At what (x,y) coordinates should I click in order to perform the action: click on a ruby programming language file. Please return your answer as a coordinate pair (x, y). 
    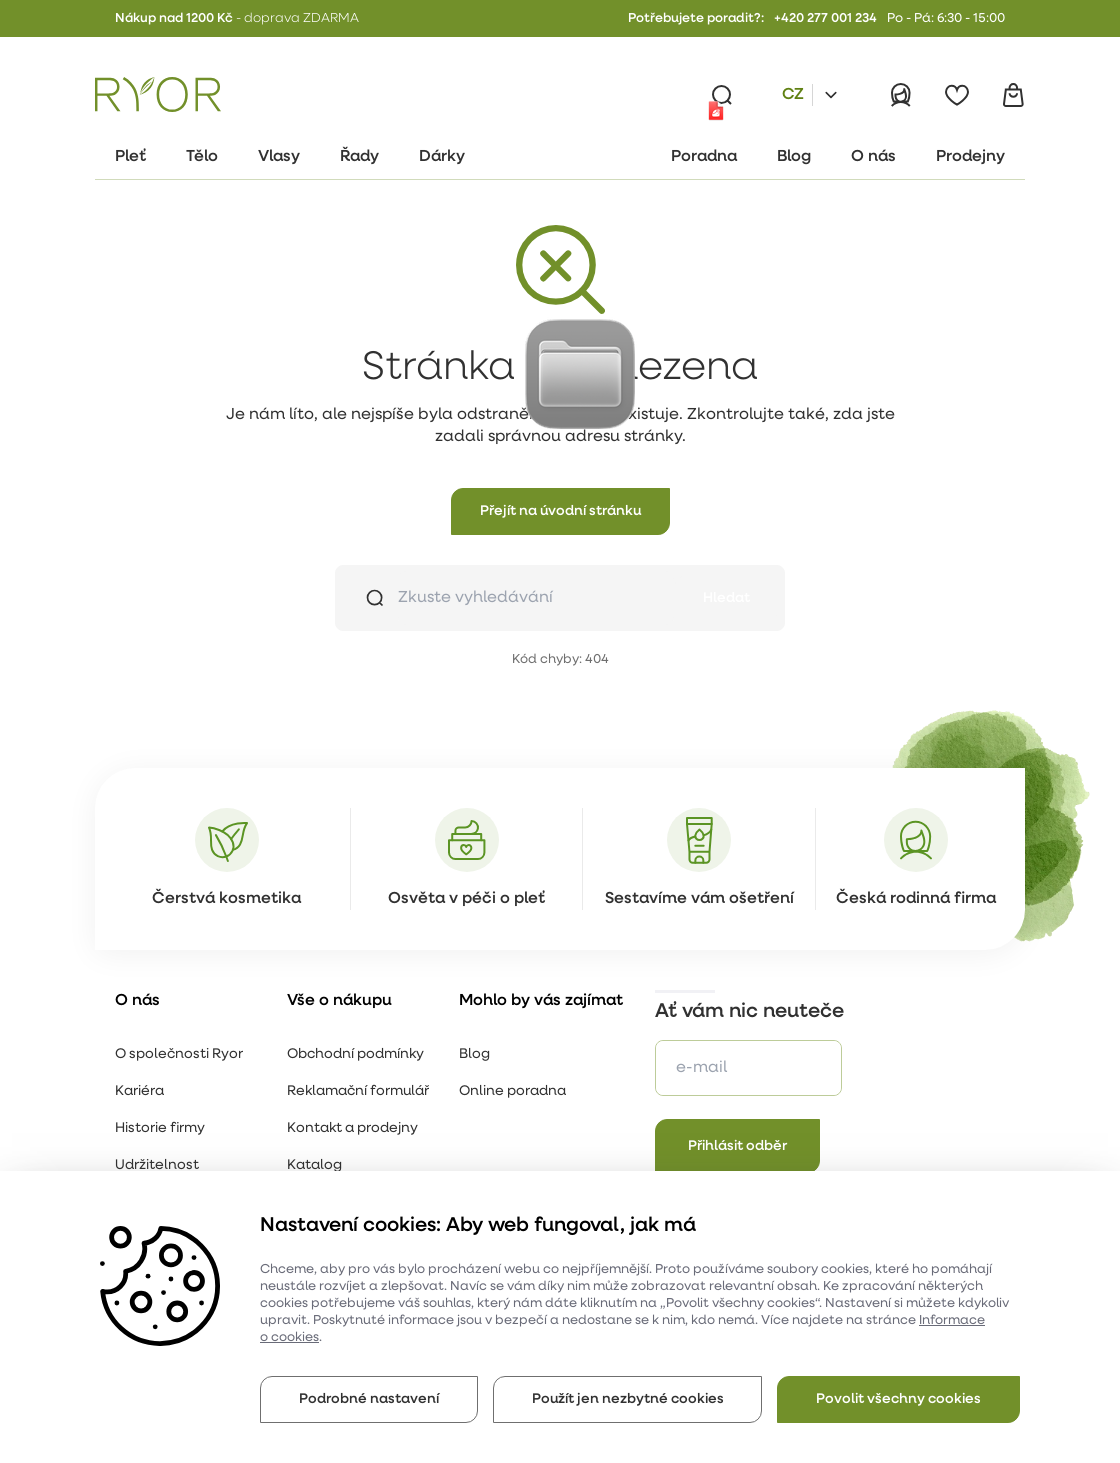
    Looking at the image, I should click on (716, 111).